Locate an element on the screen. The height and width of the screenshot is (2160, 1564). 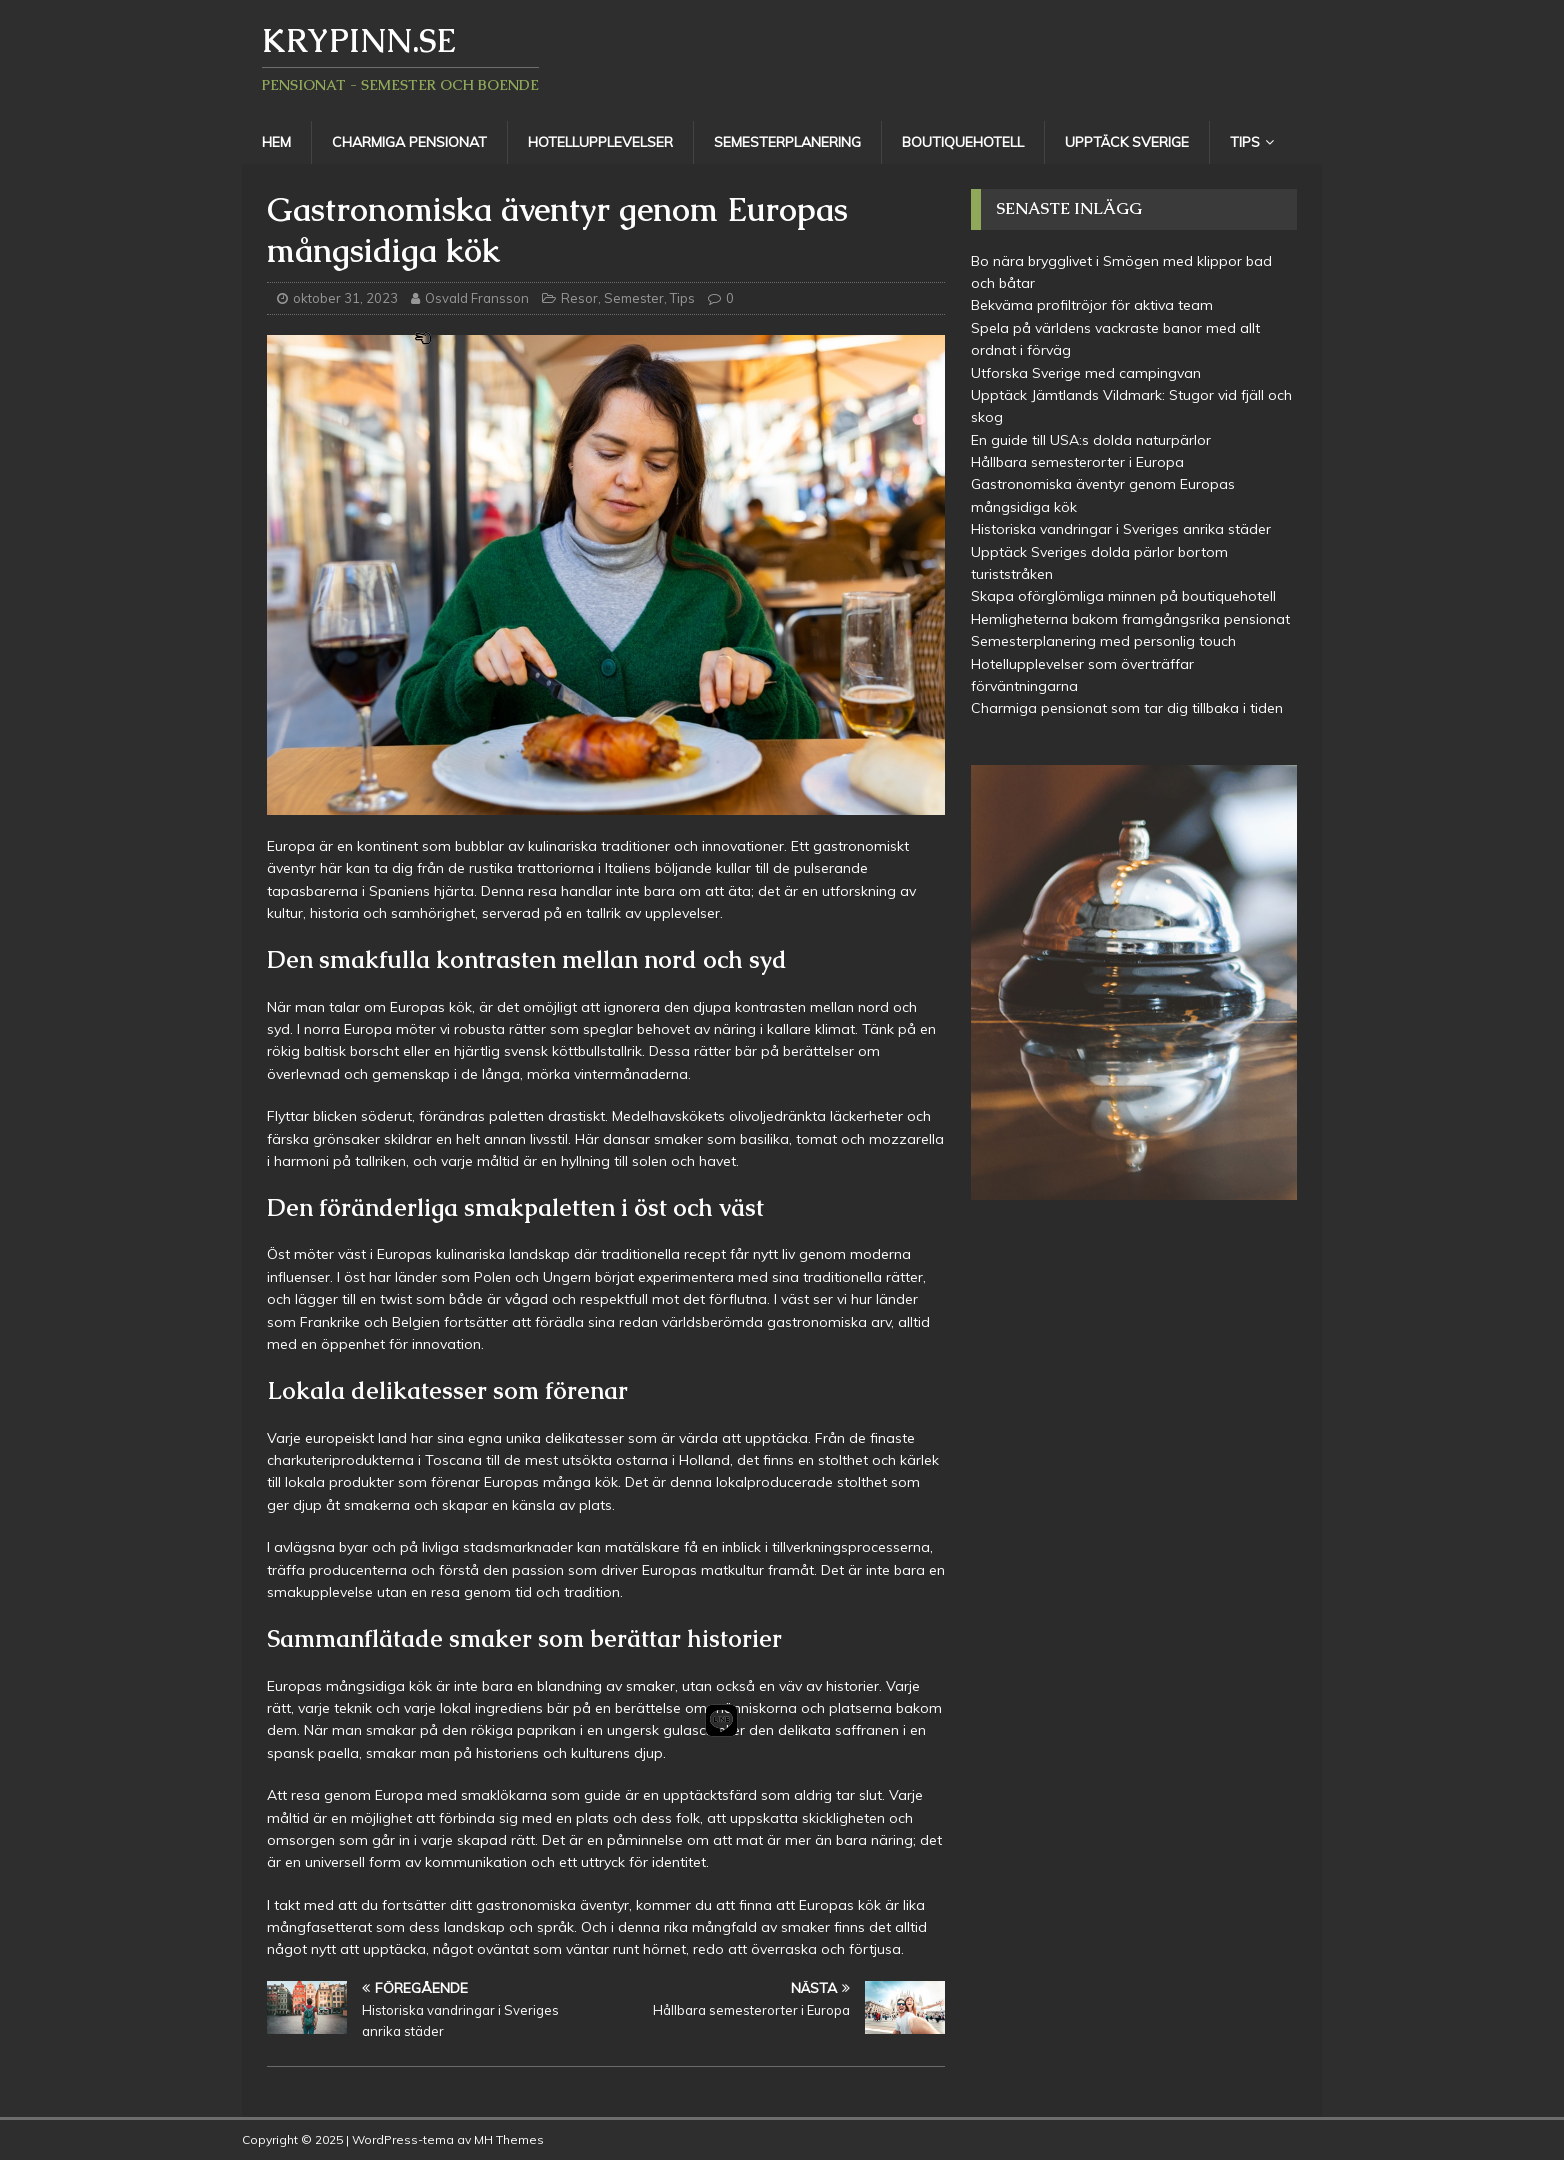
scissors gesture for rock-paper-scissors game is located at coordinates (423, 338).